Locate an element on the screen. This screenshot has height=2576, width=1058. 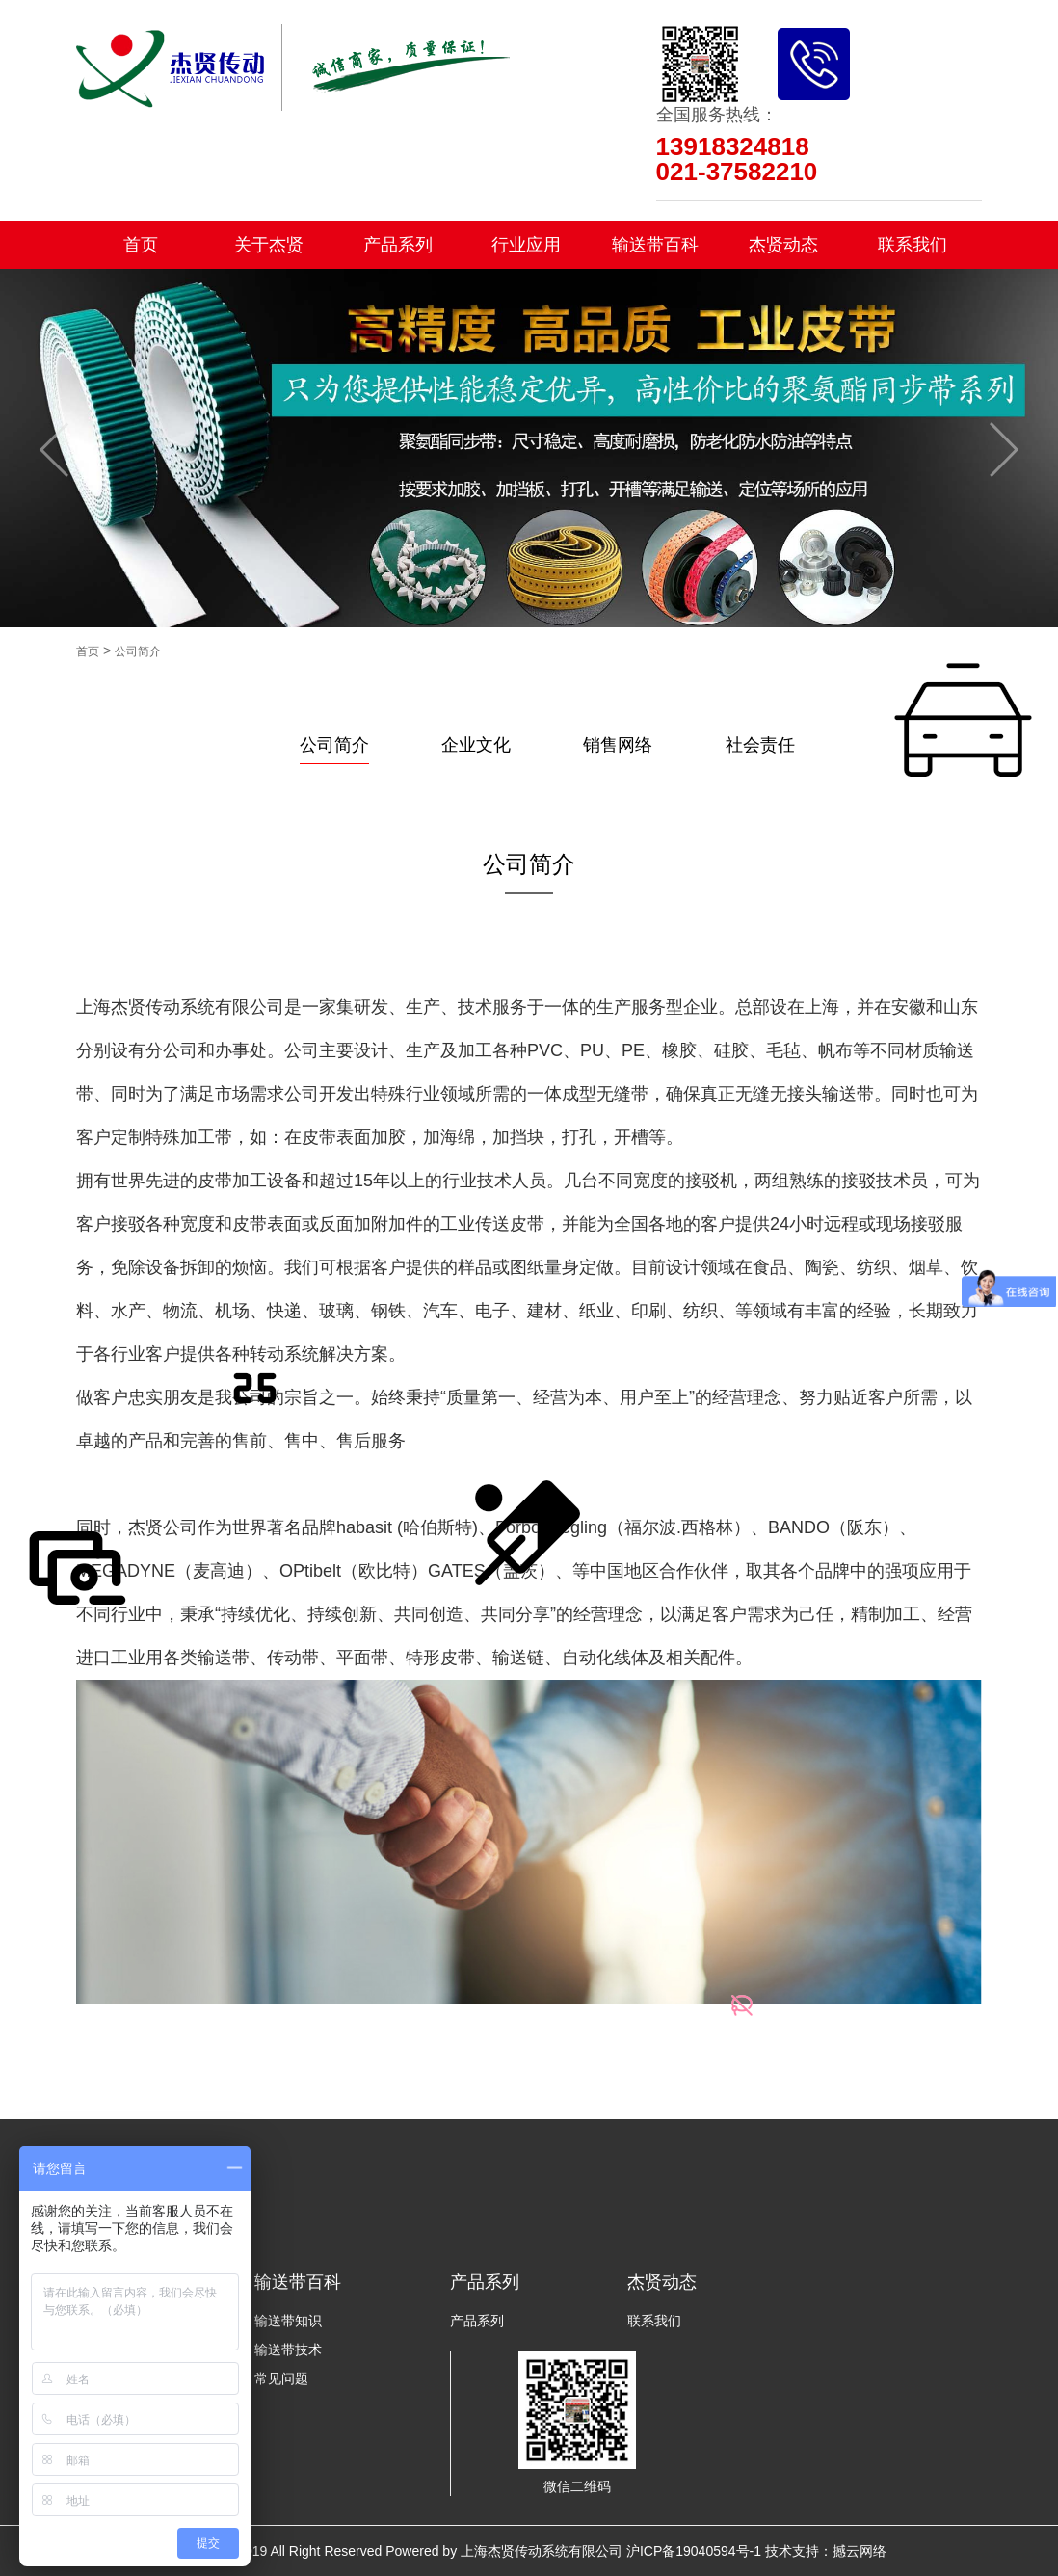
disable lasso selection tool is located at coordinates (742, 2005).